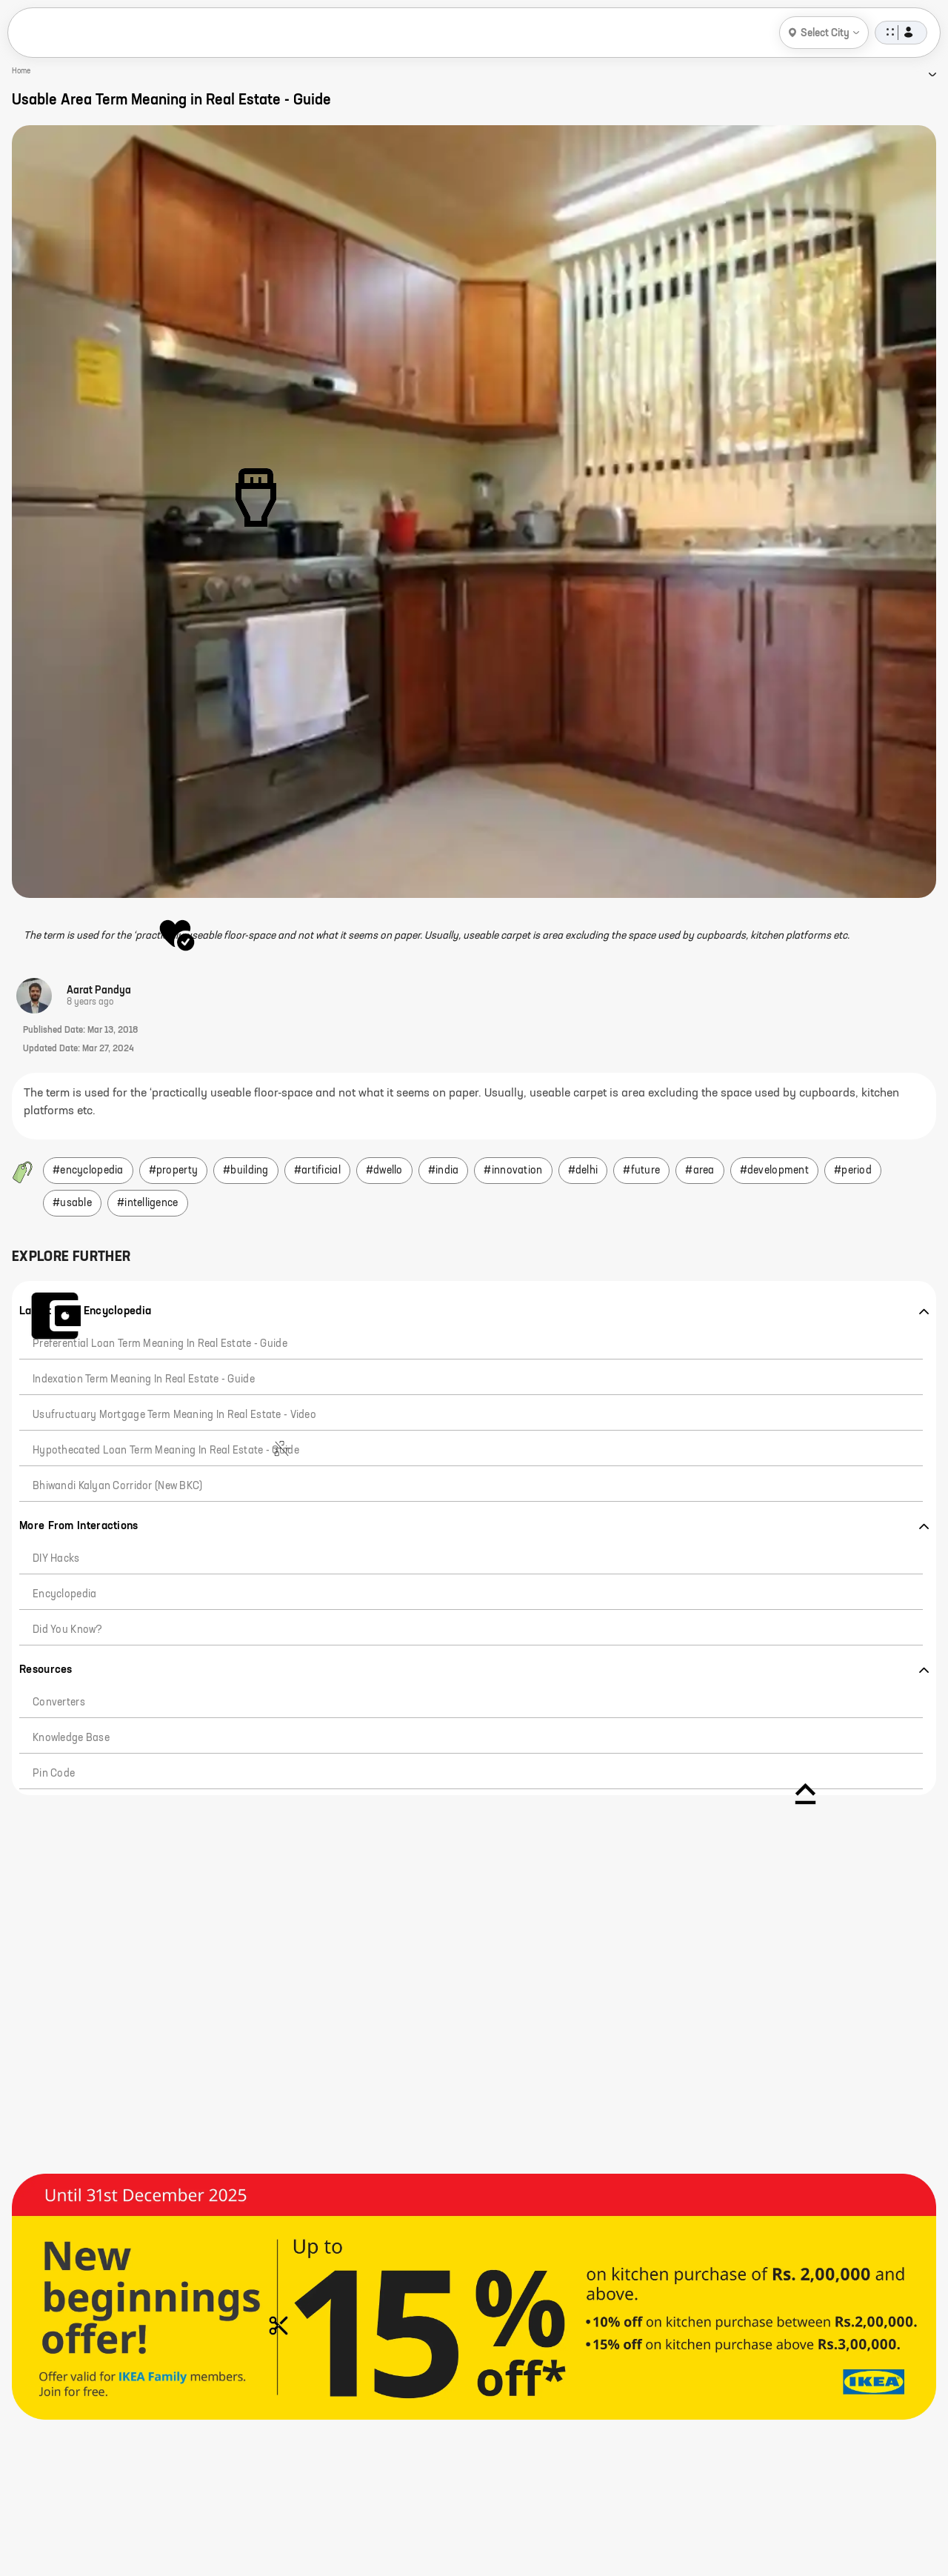 The width and height of the screenshot is (948, 2576). I want to click on cut selected content to clipboard, so click(278, 2326).